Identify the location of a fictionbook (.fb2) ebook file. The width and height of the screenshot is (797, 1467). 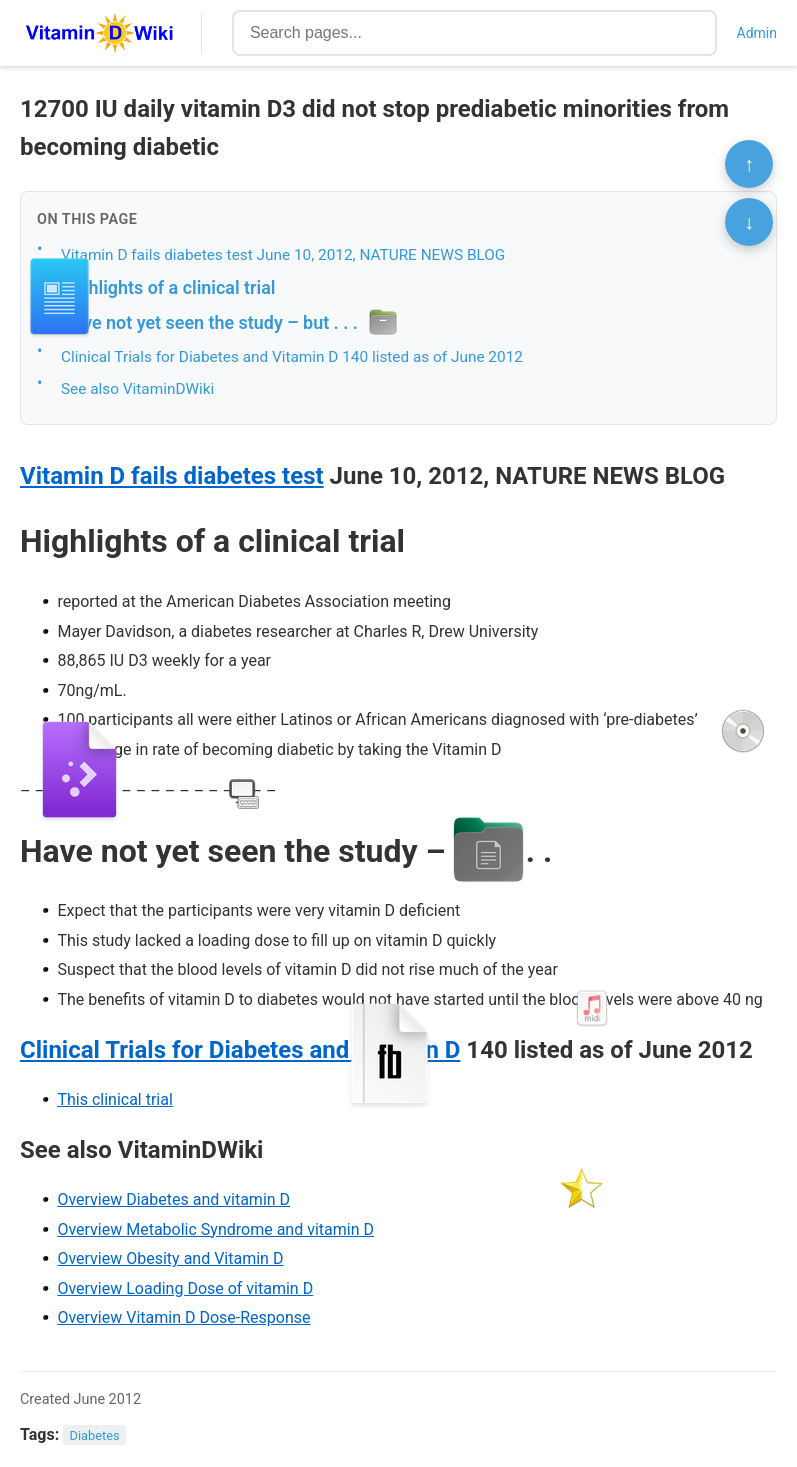
(389, 1055).